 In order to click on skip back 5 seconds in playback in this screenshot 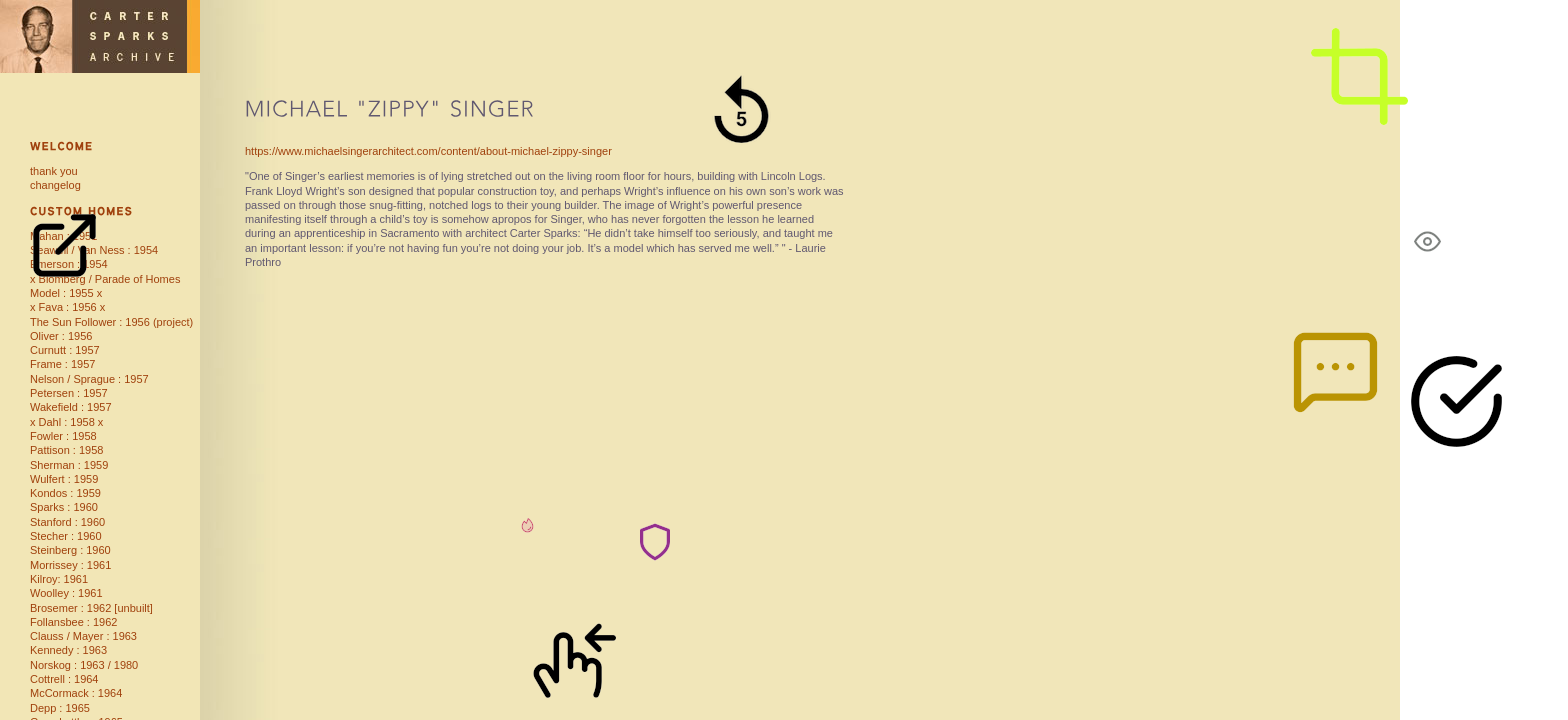, I will do `click(741, 112)`.